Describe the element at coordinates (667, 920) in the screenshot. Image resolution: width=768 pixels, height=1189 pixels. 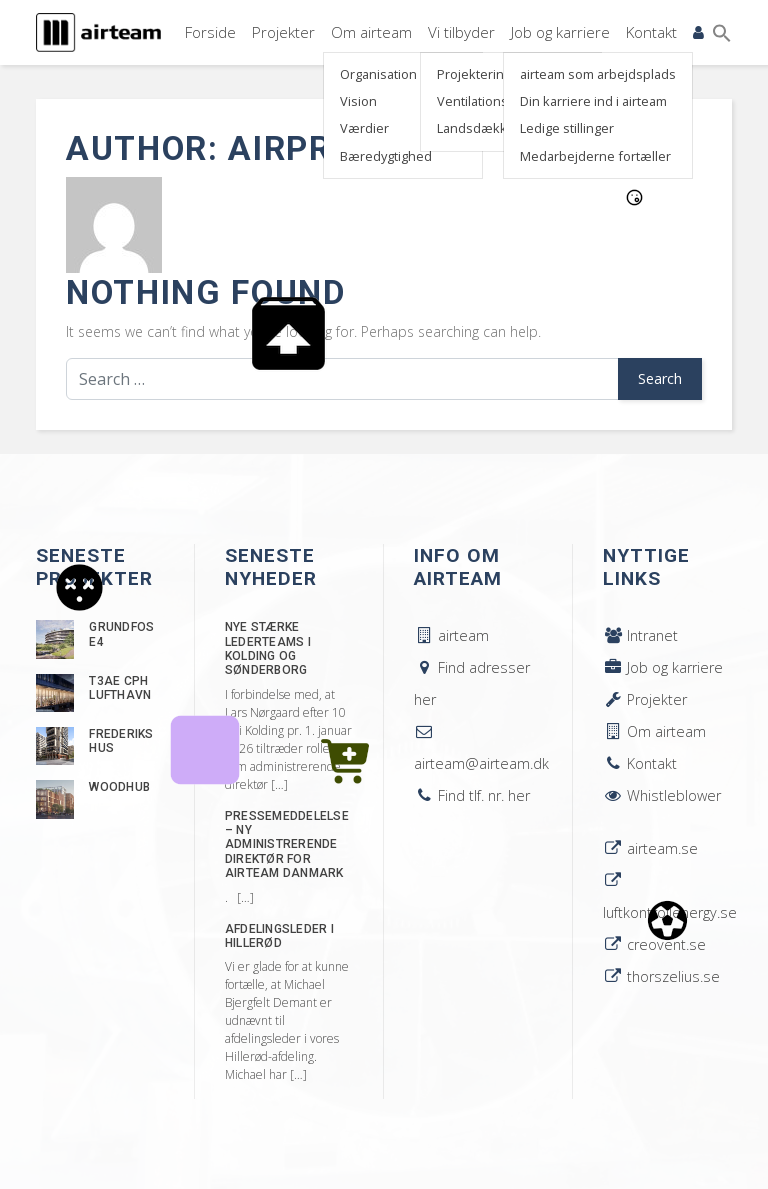
I see `access sports or soccer-related content` at that location.